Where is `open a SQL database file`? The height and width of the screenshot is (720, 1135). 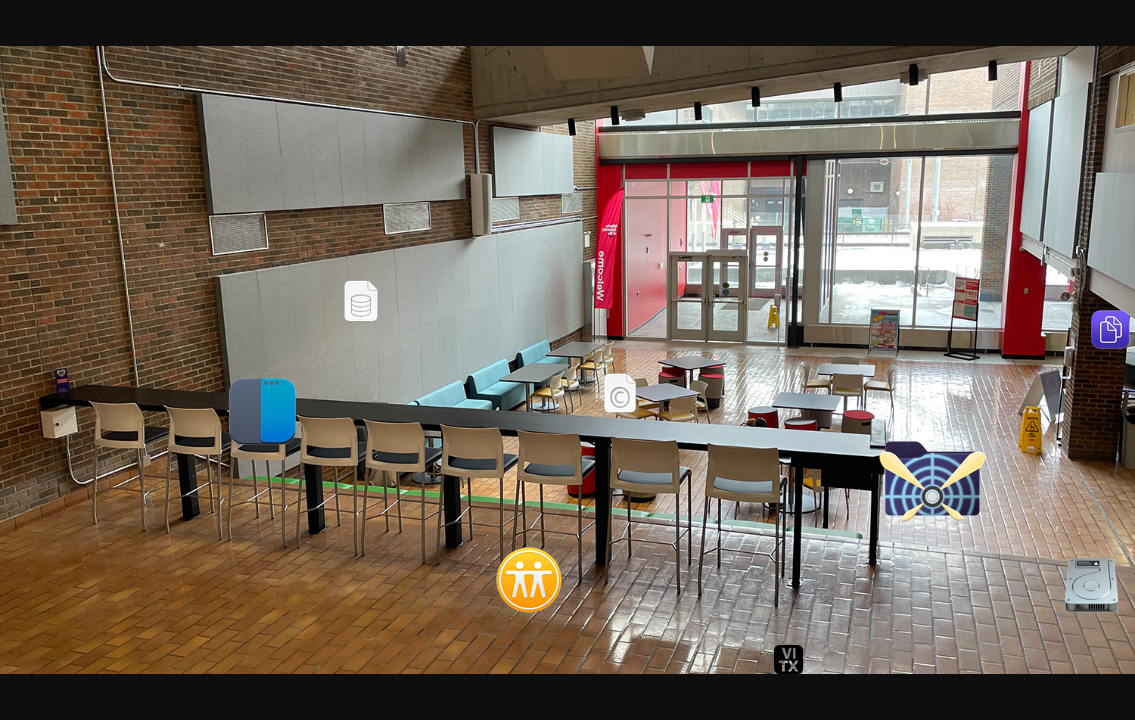
open a SQL database file is located at coordinates (361, 301).